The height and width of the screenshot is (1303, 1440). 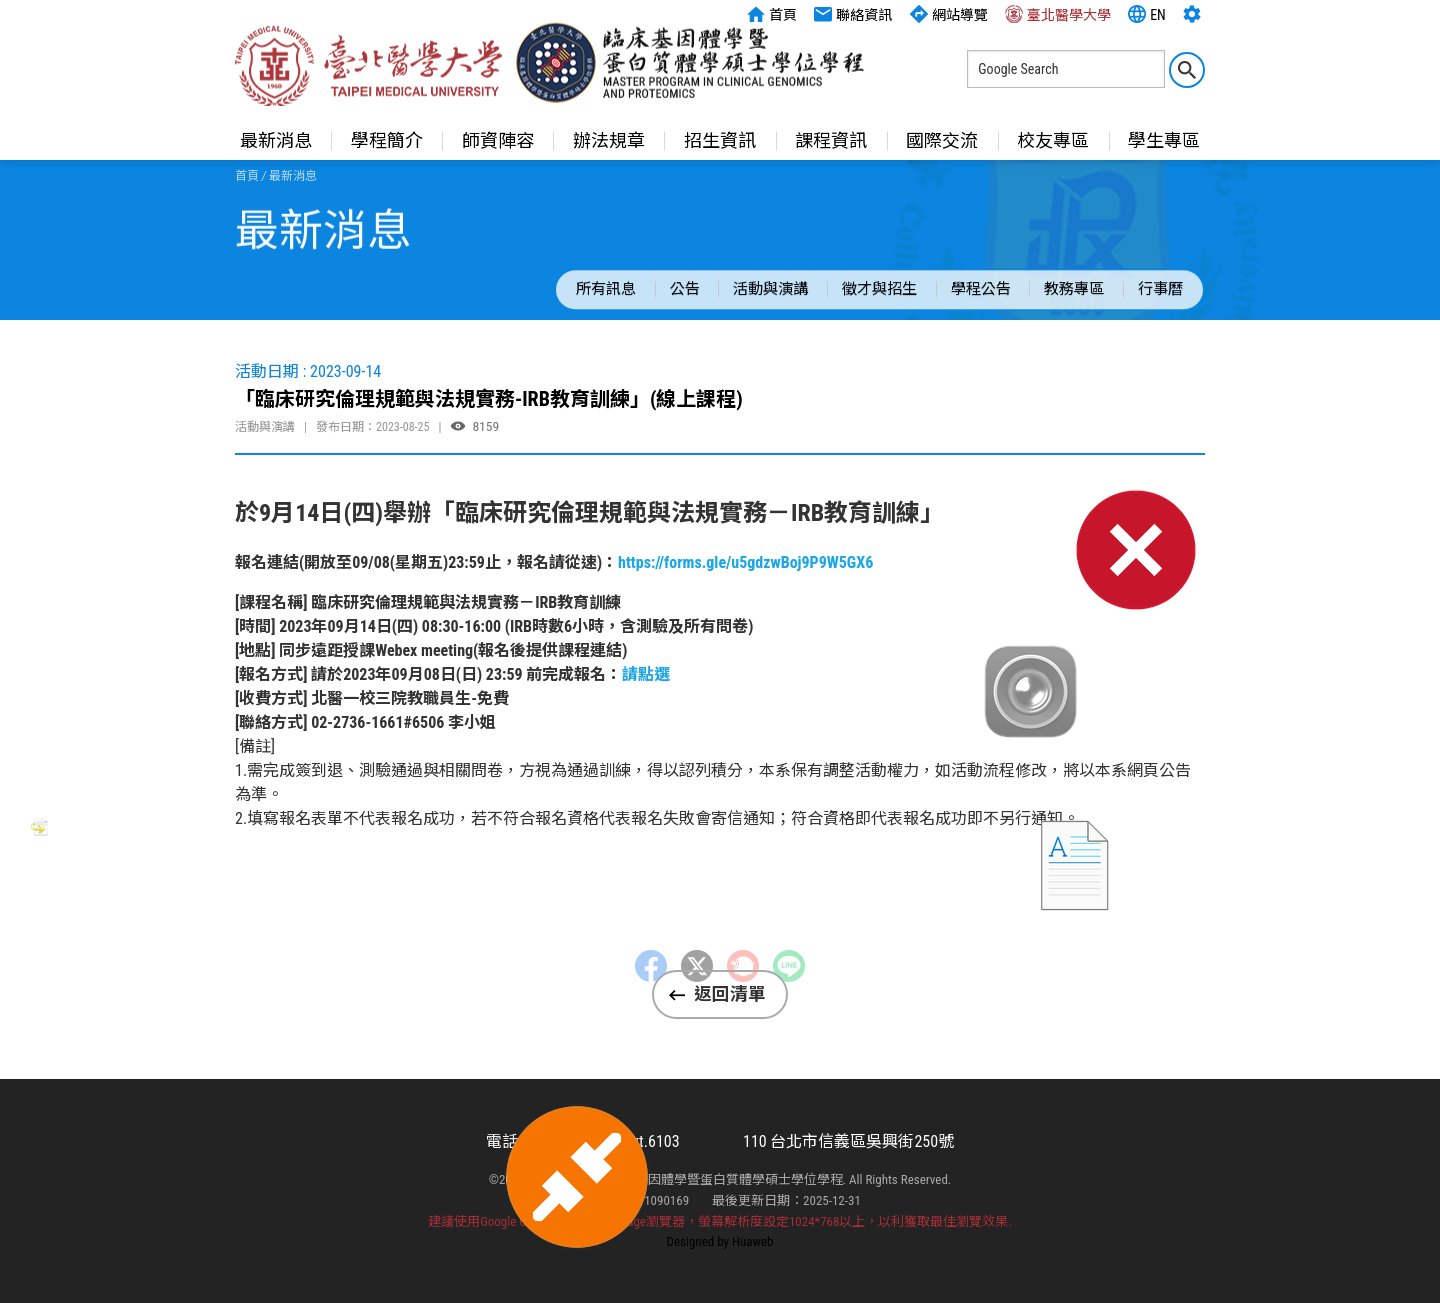 I want to click on revert document to previous version, so click(x=40, y=827).